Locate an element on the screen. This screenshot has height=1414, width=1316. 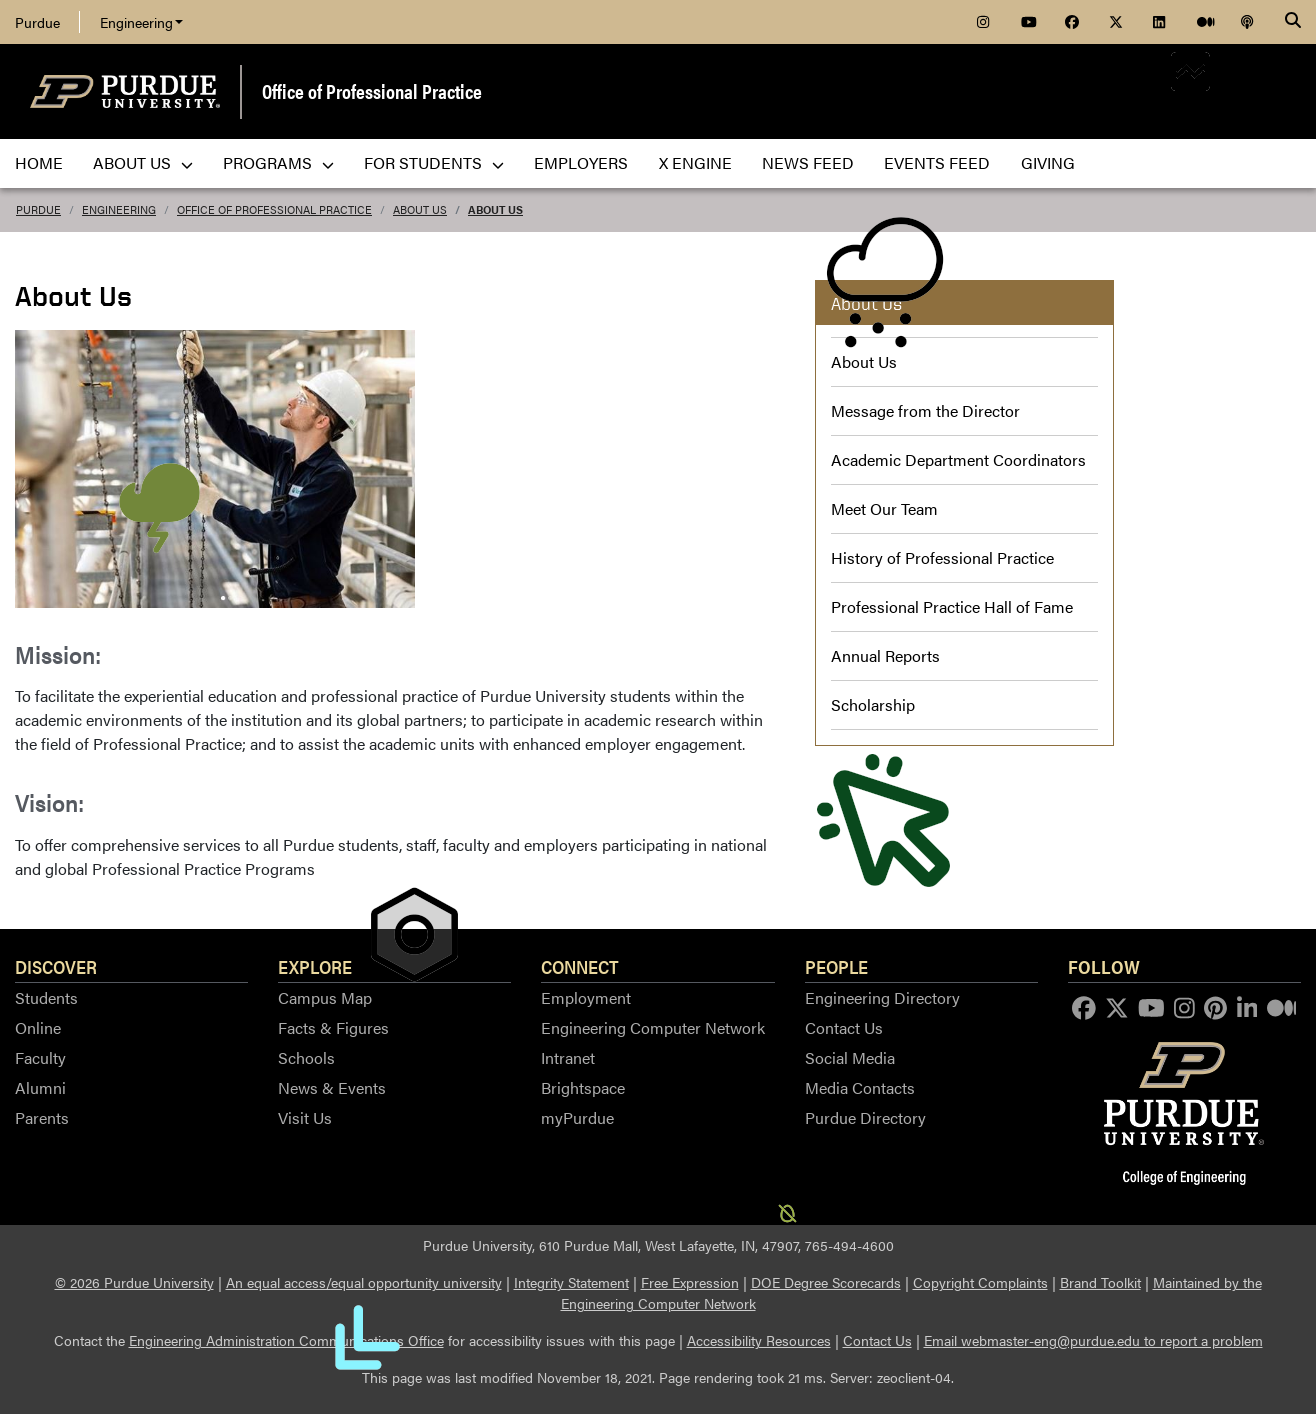
click or tap to interact is located at coordinates (891, 828).